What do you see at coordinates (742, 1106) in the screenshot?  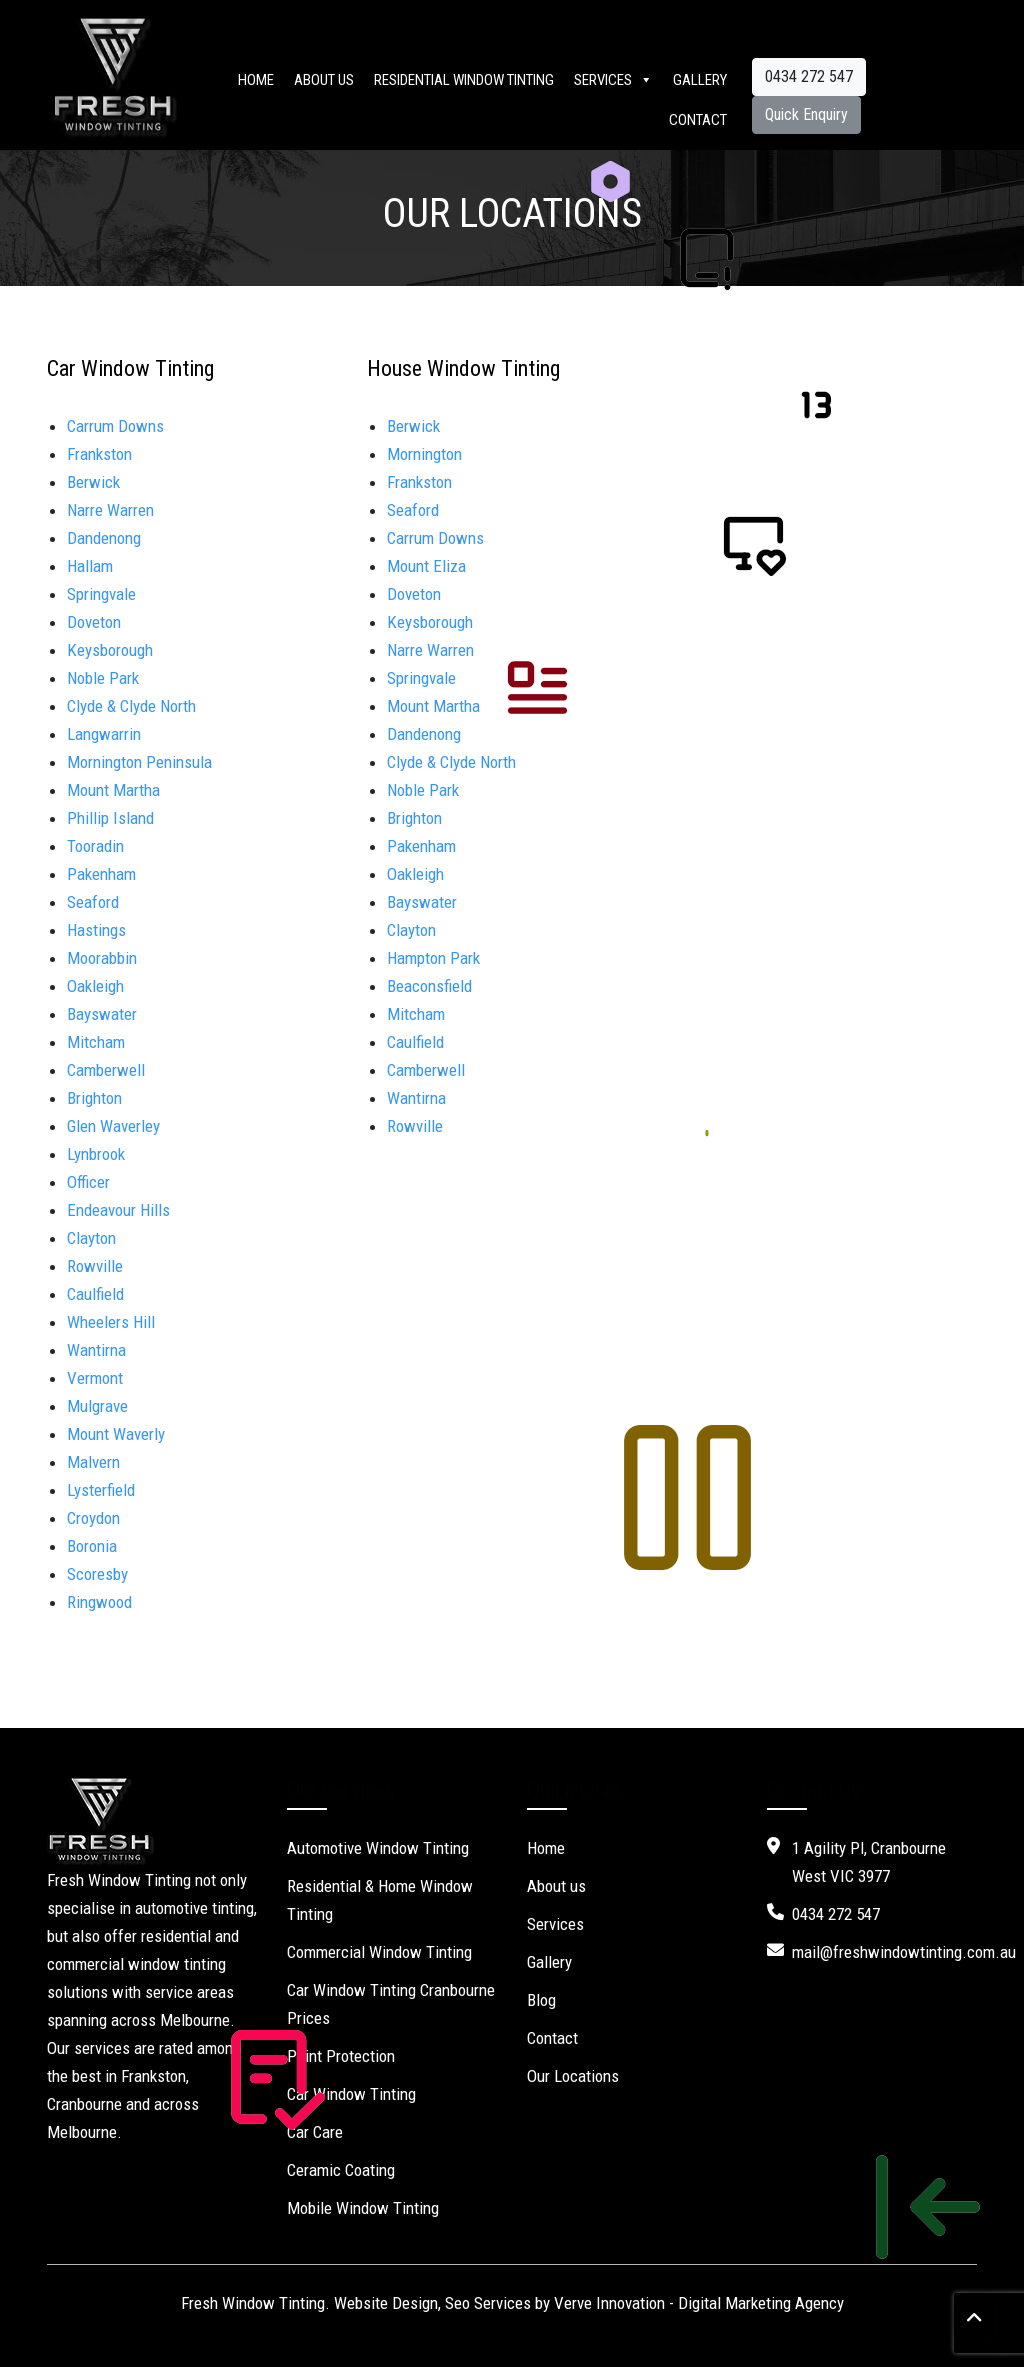 I see `indicates no cellular signal available` at bounding box center [742, 1106].